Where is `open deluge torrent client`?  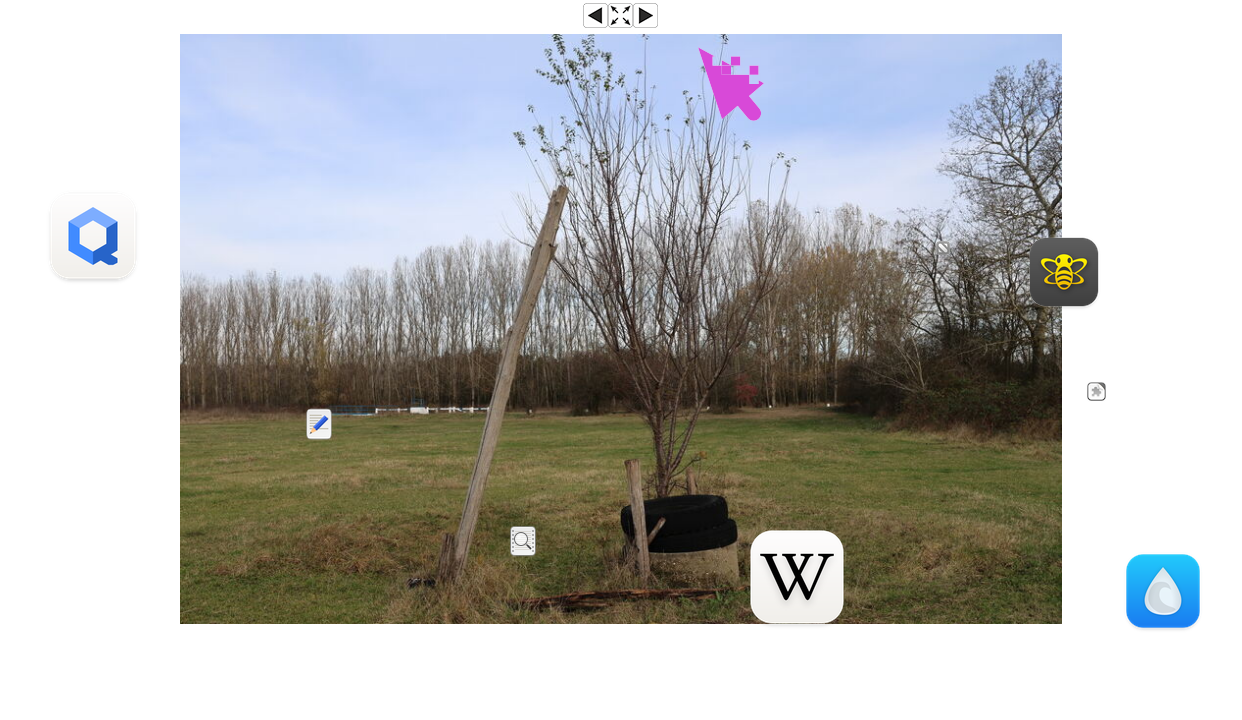
open deluge torrent client is located at coordinates (1163, 591).